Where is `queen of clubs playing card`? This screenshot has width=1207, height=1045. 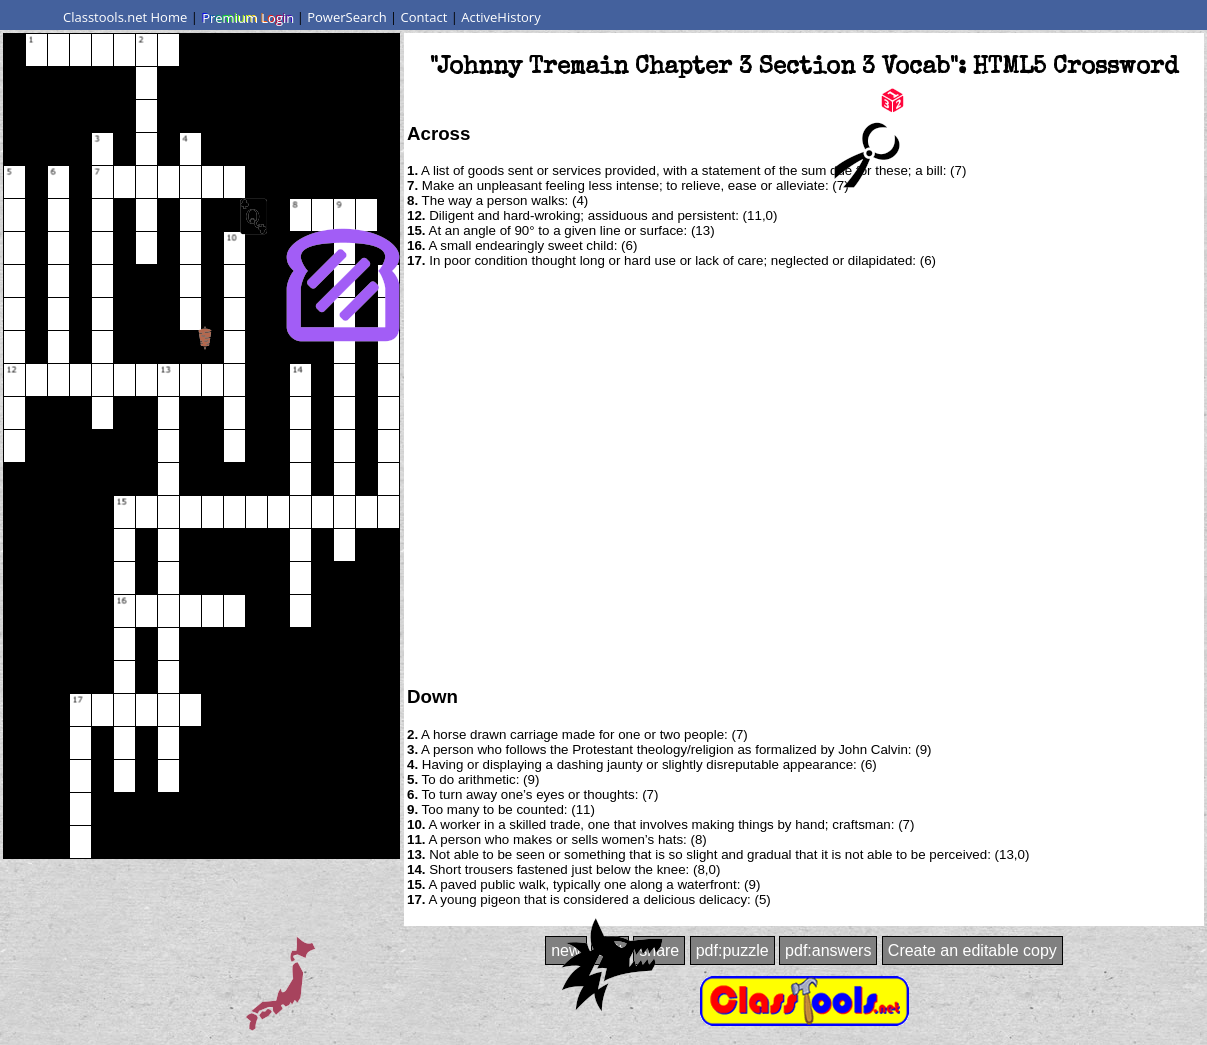
queen of clubs playing card is located at coordinates (253, 216).